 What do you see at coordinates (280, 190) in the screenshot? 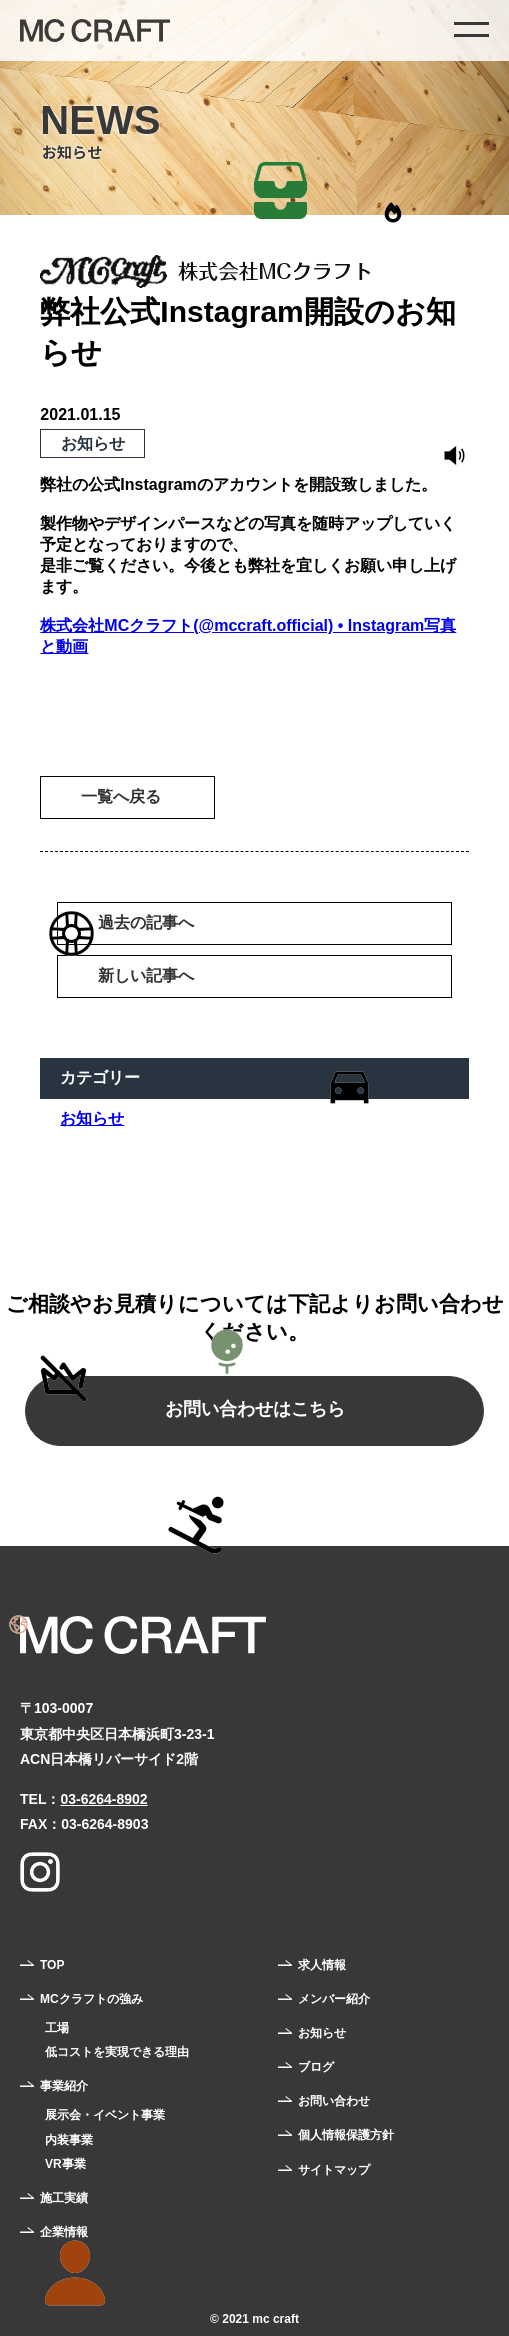
I see `view stacked file trays or inbox` at bounding box center [280, 190].